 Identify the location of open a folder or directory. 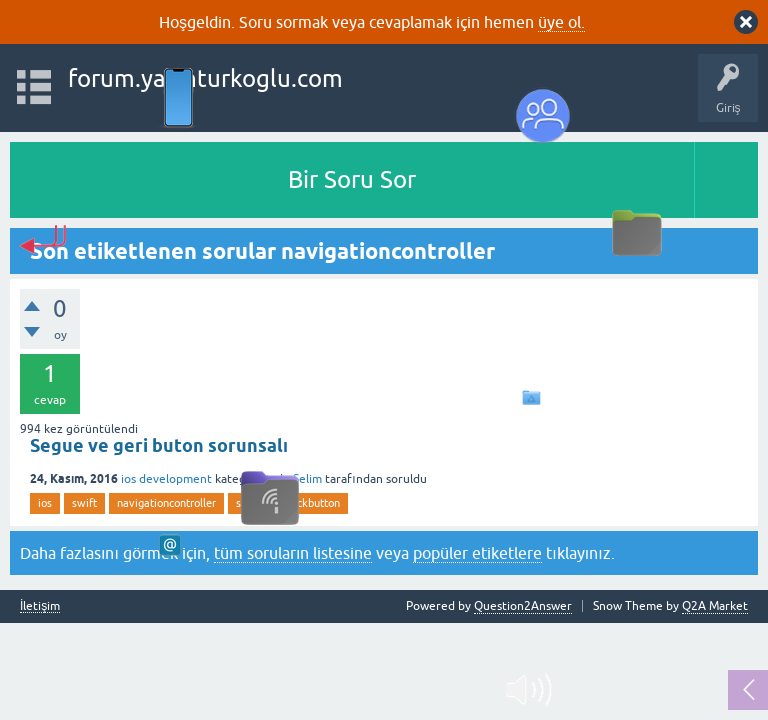
(637, 233).